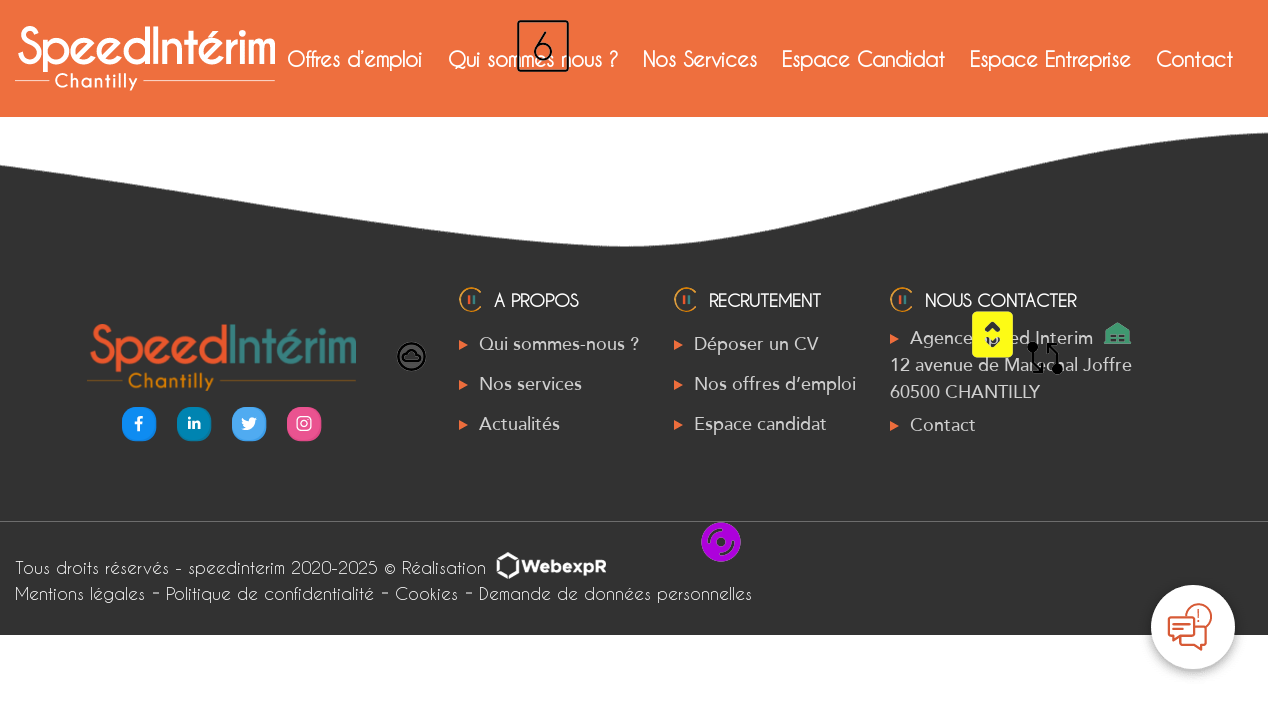  I want to click on access cloud storage, so click(411, 356).